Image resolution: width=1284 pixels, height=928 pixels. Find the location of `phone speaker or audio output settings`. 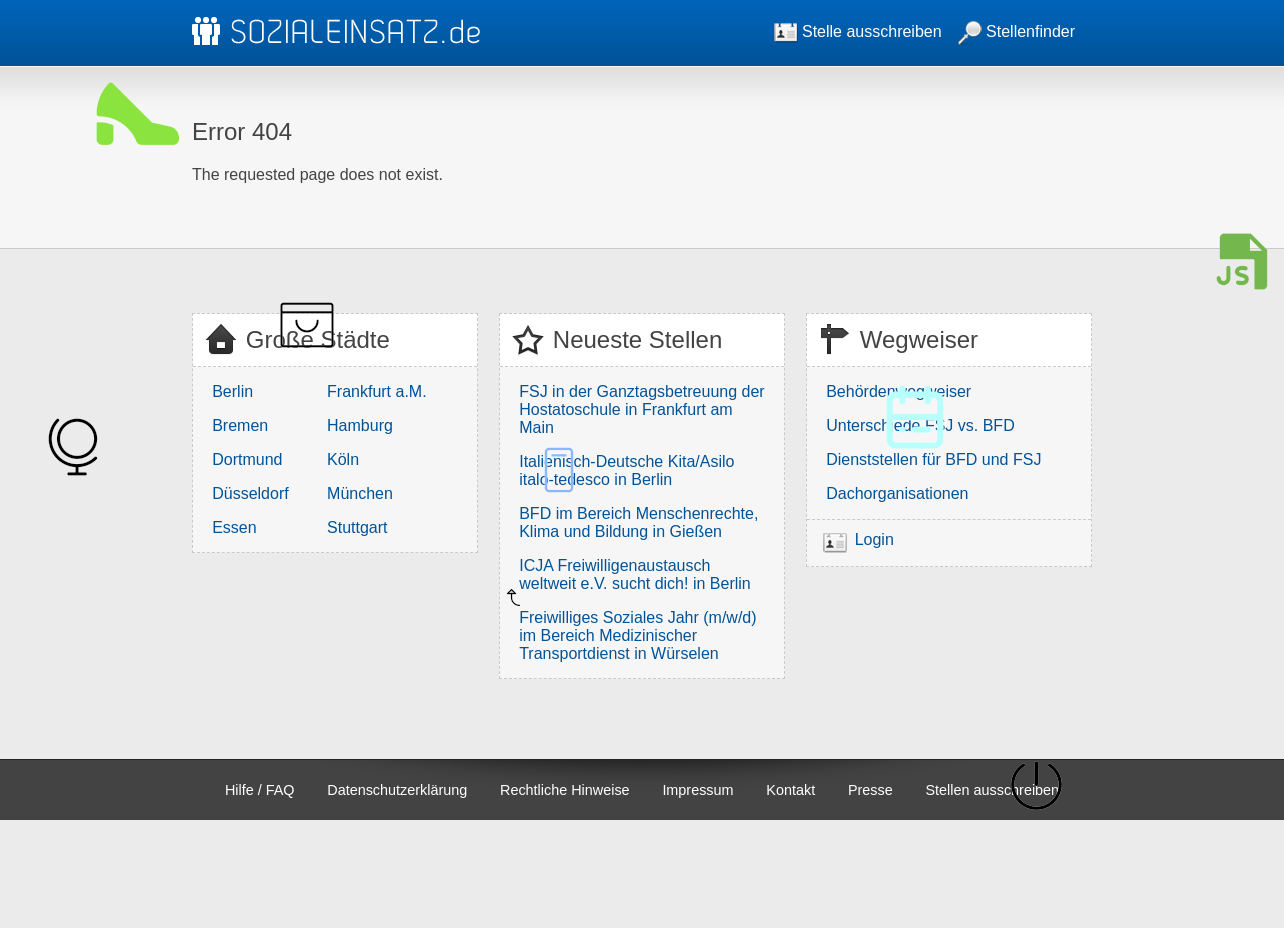

phone speaker or audio output settings is located at coordinates (559, 470).